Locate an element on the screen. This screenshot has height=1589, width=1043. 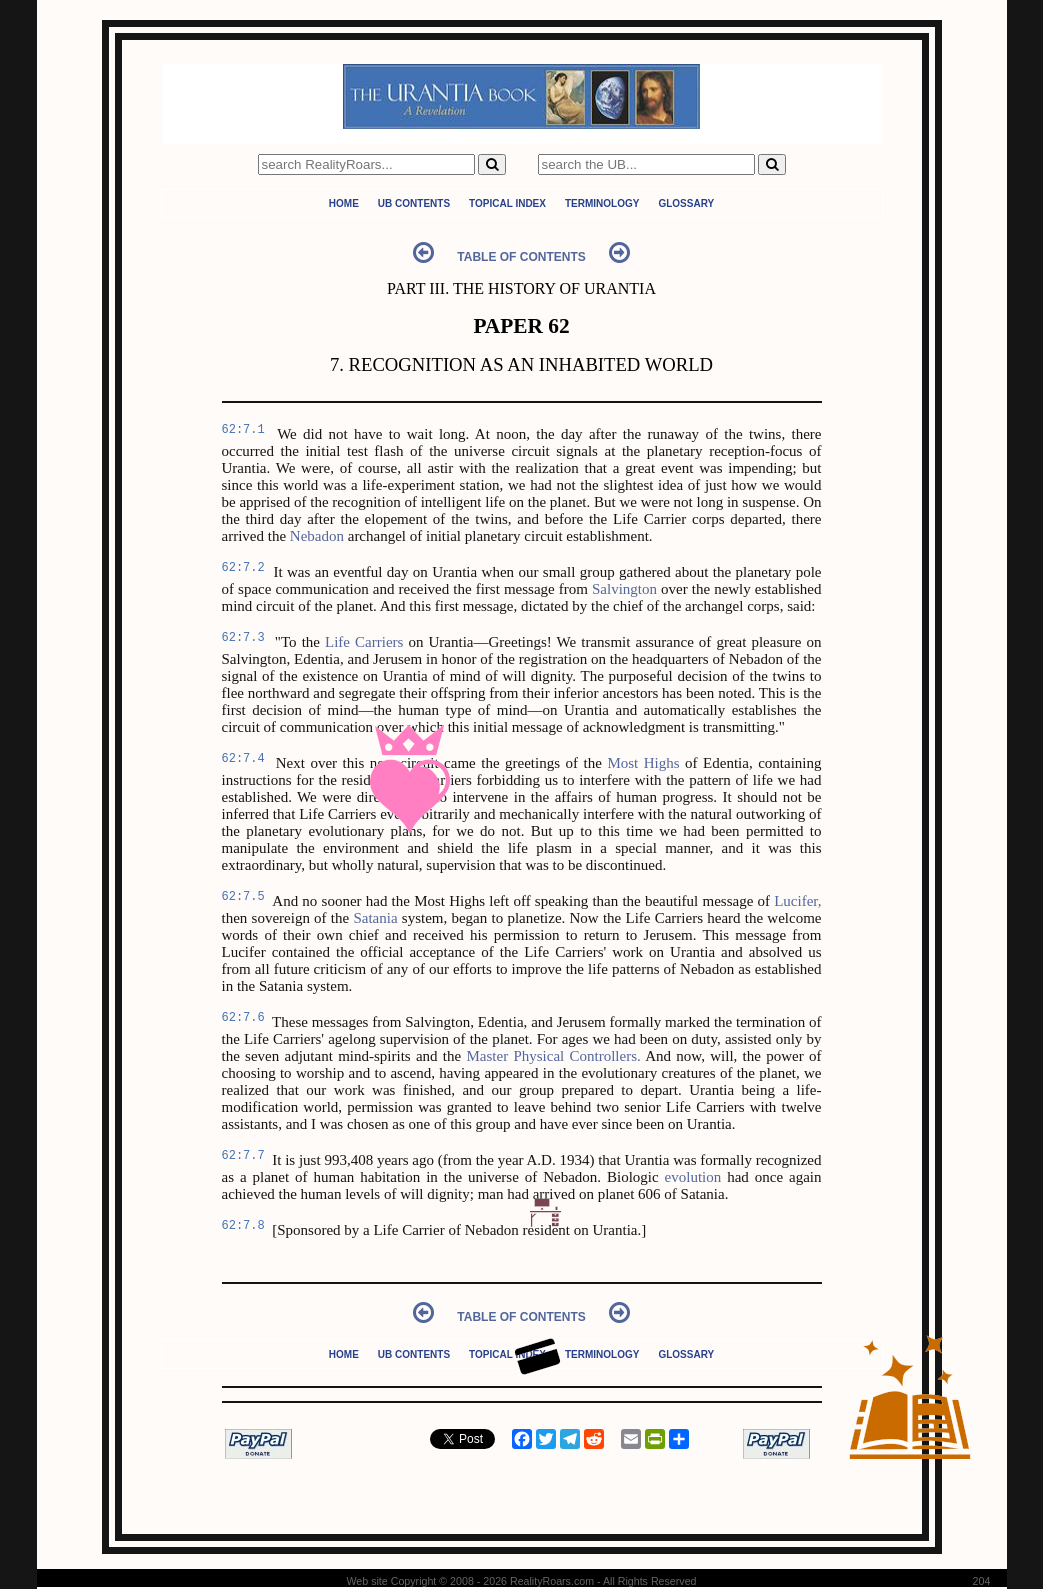
access workspace or office settings is located at coordinates (545, 1209).